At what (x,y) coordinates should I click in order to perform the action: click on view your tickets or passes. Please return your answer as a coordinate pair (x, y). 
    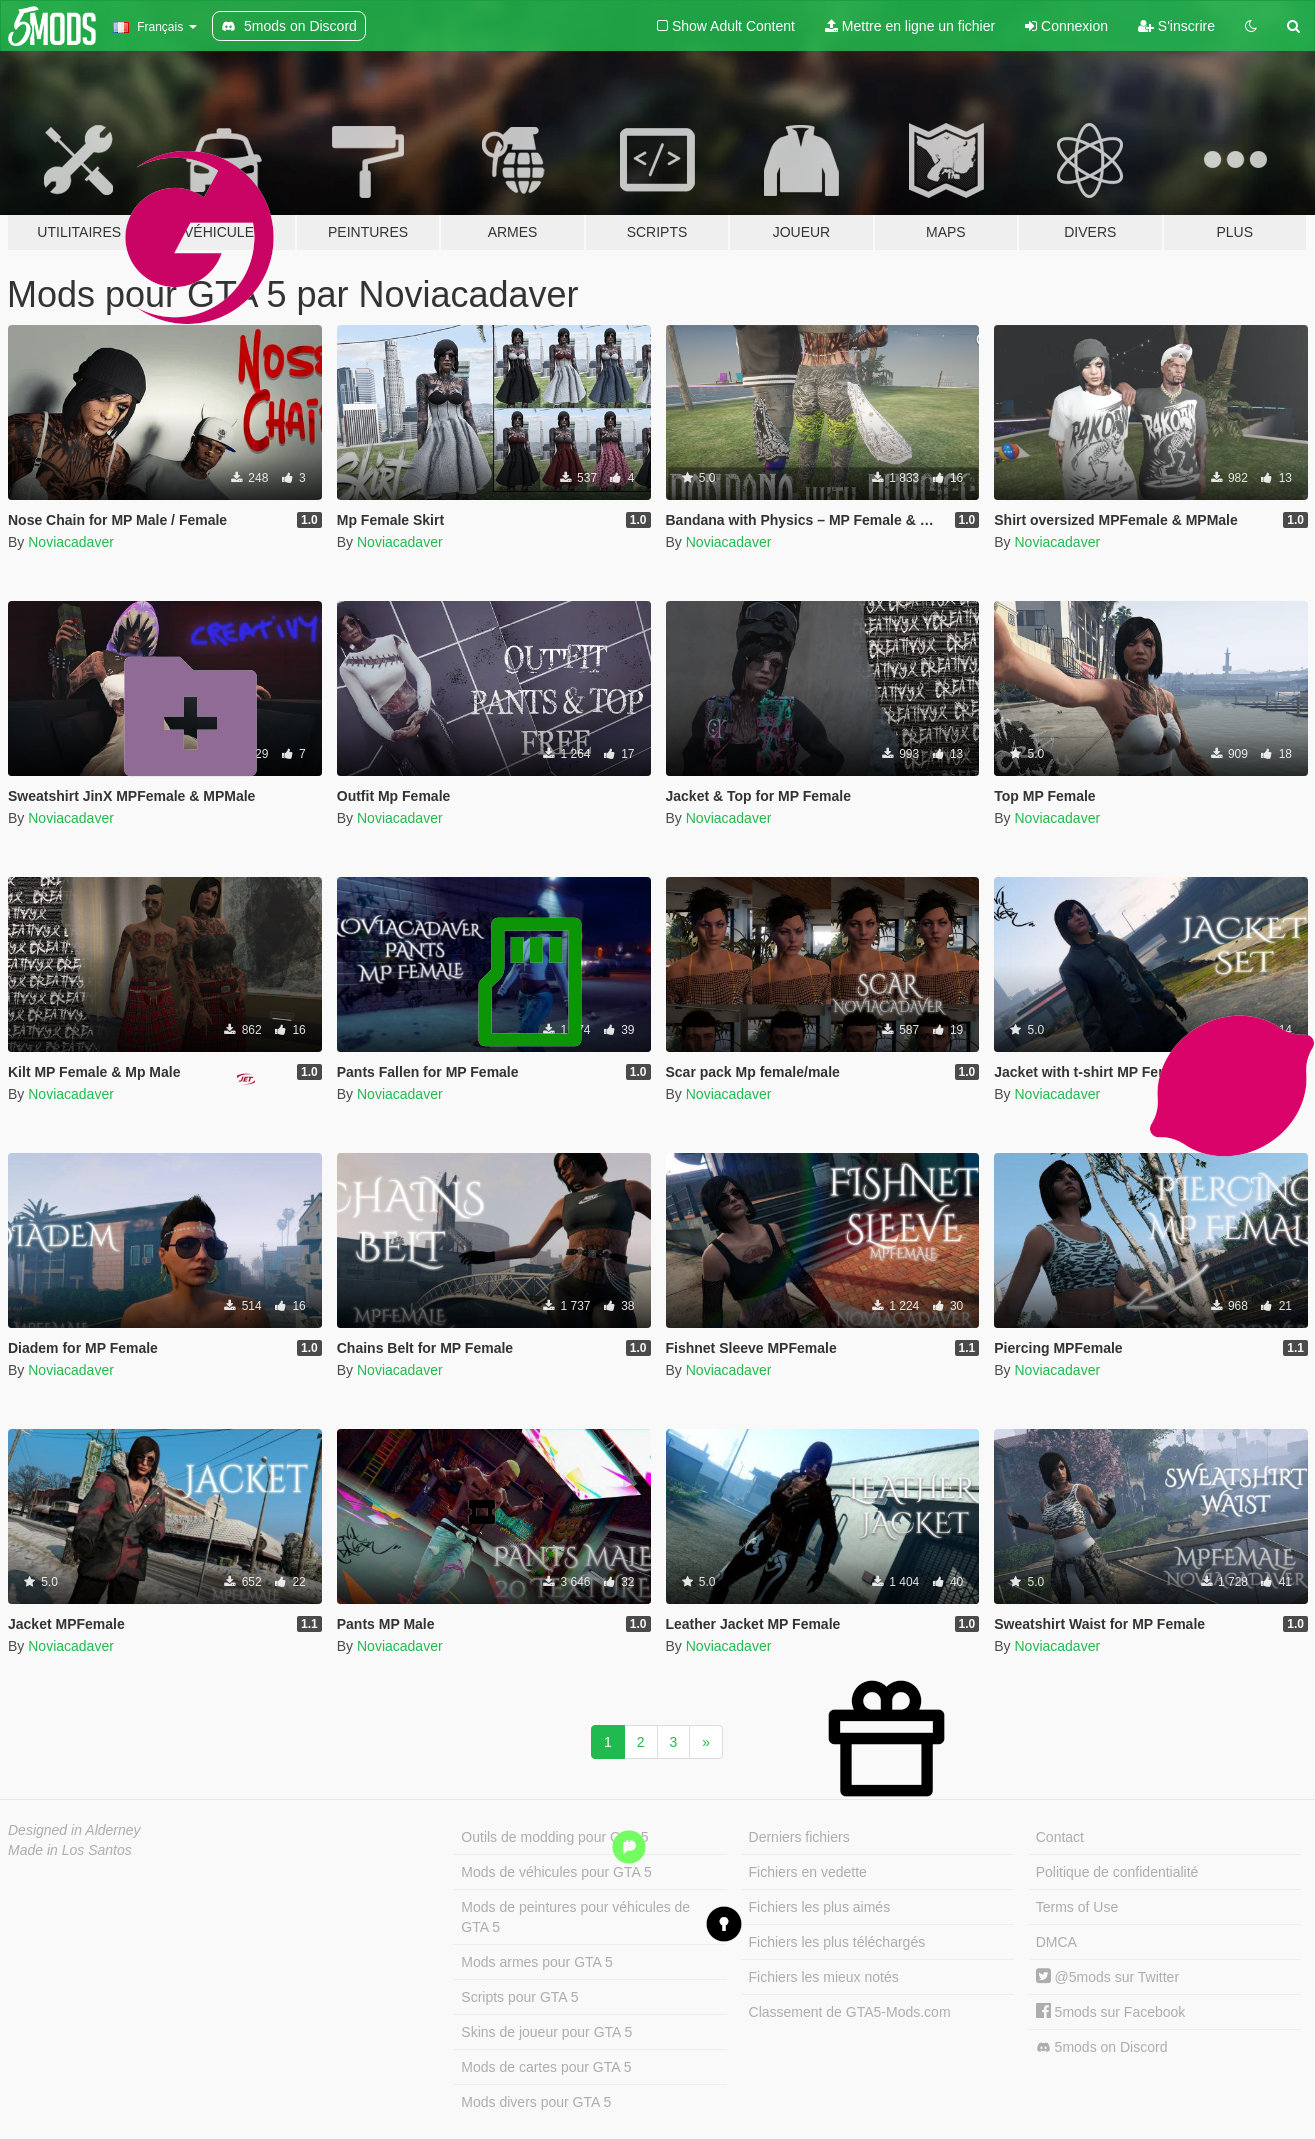
    Looking at the image, I should click on (482, 1512).